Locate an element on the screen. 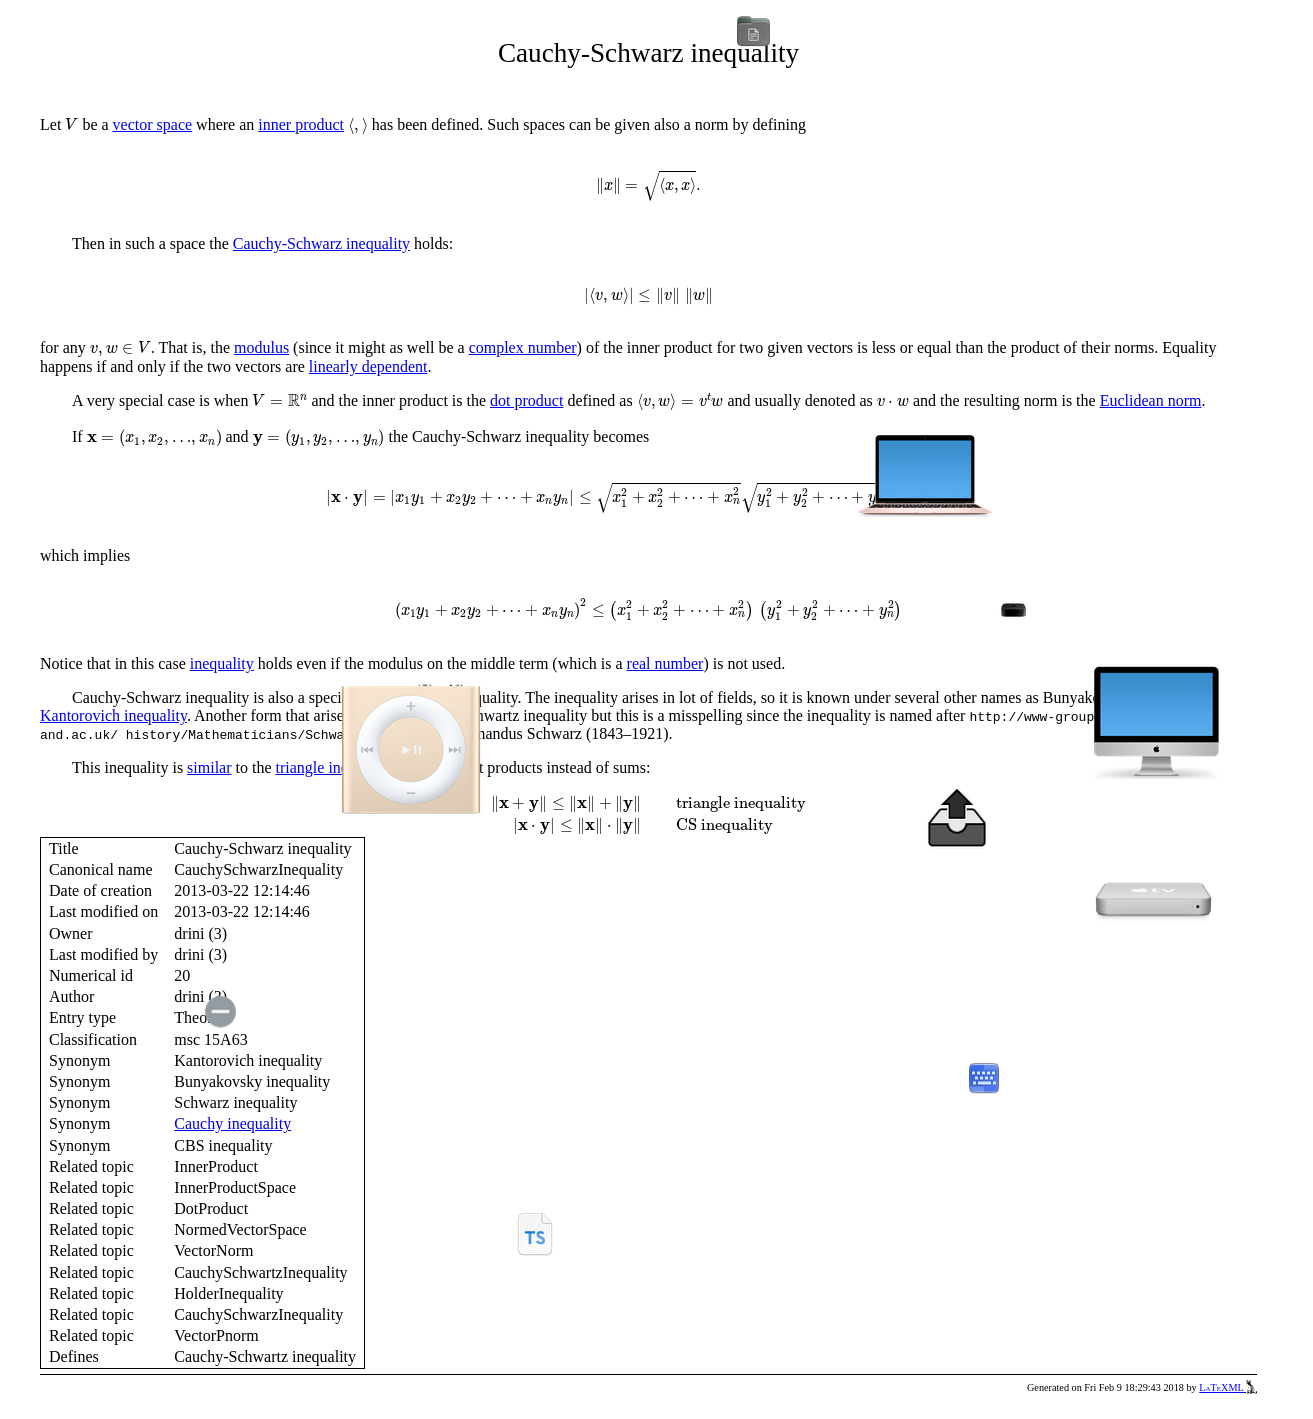 The width and height of the screenshot is (1313, 1419). apple tv 4k (3rd generation) device is located at coordinates (1013, 606).